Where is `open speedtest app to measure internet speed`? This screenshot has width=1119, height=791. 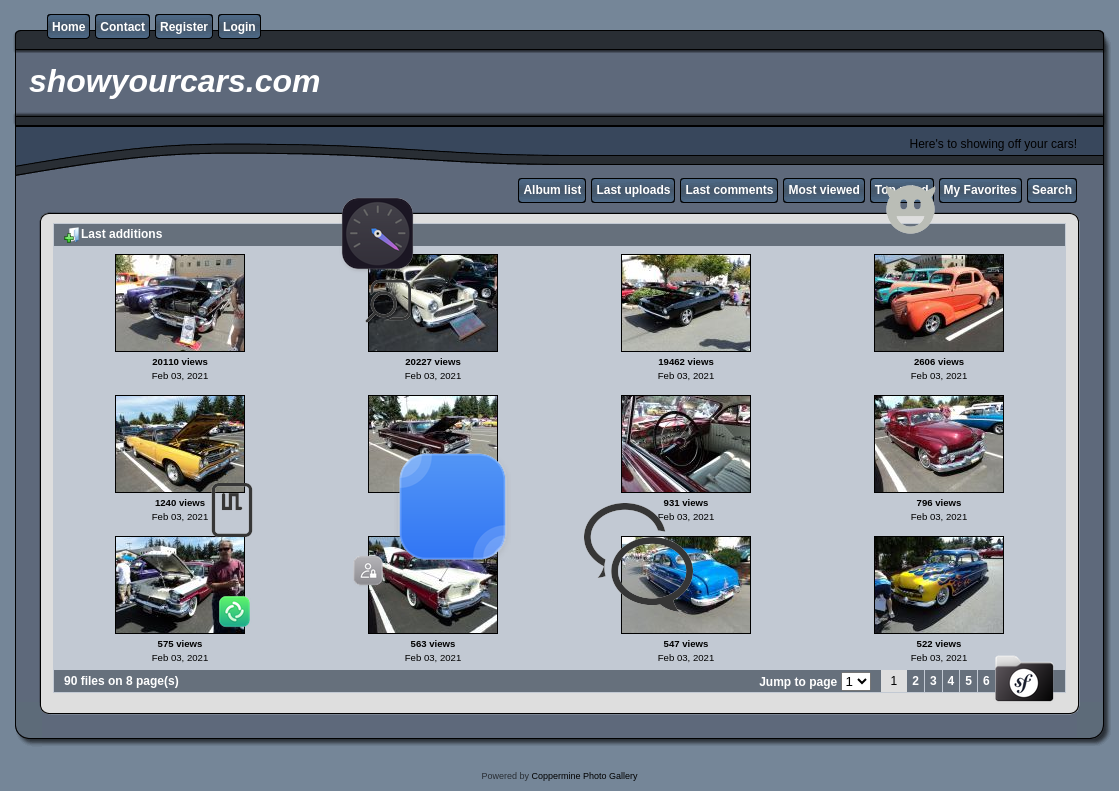
open speedtest app to measure internet speed is located at coordinates (377, 233).